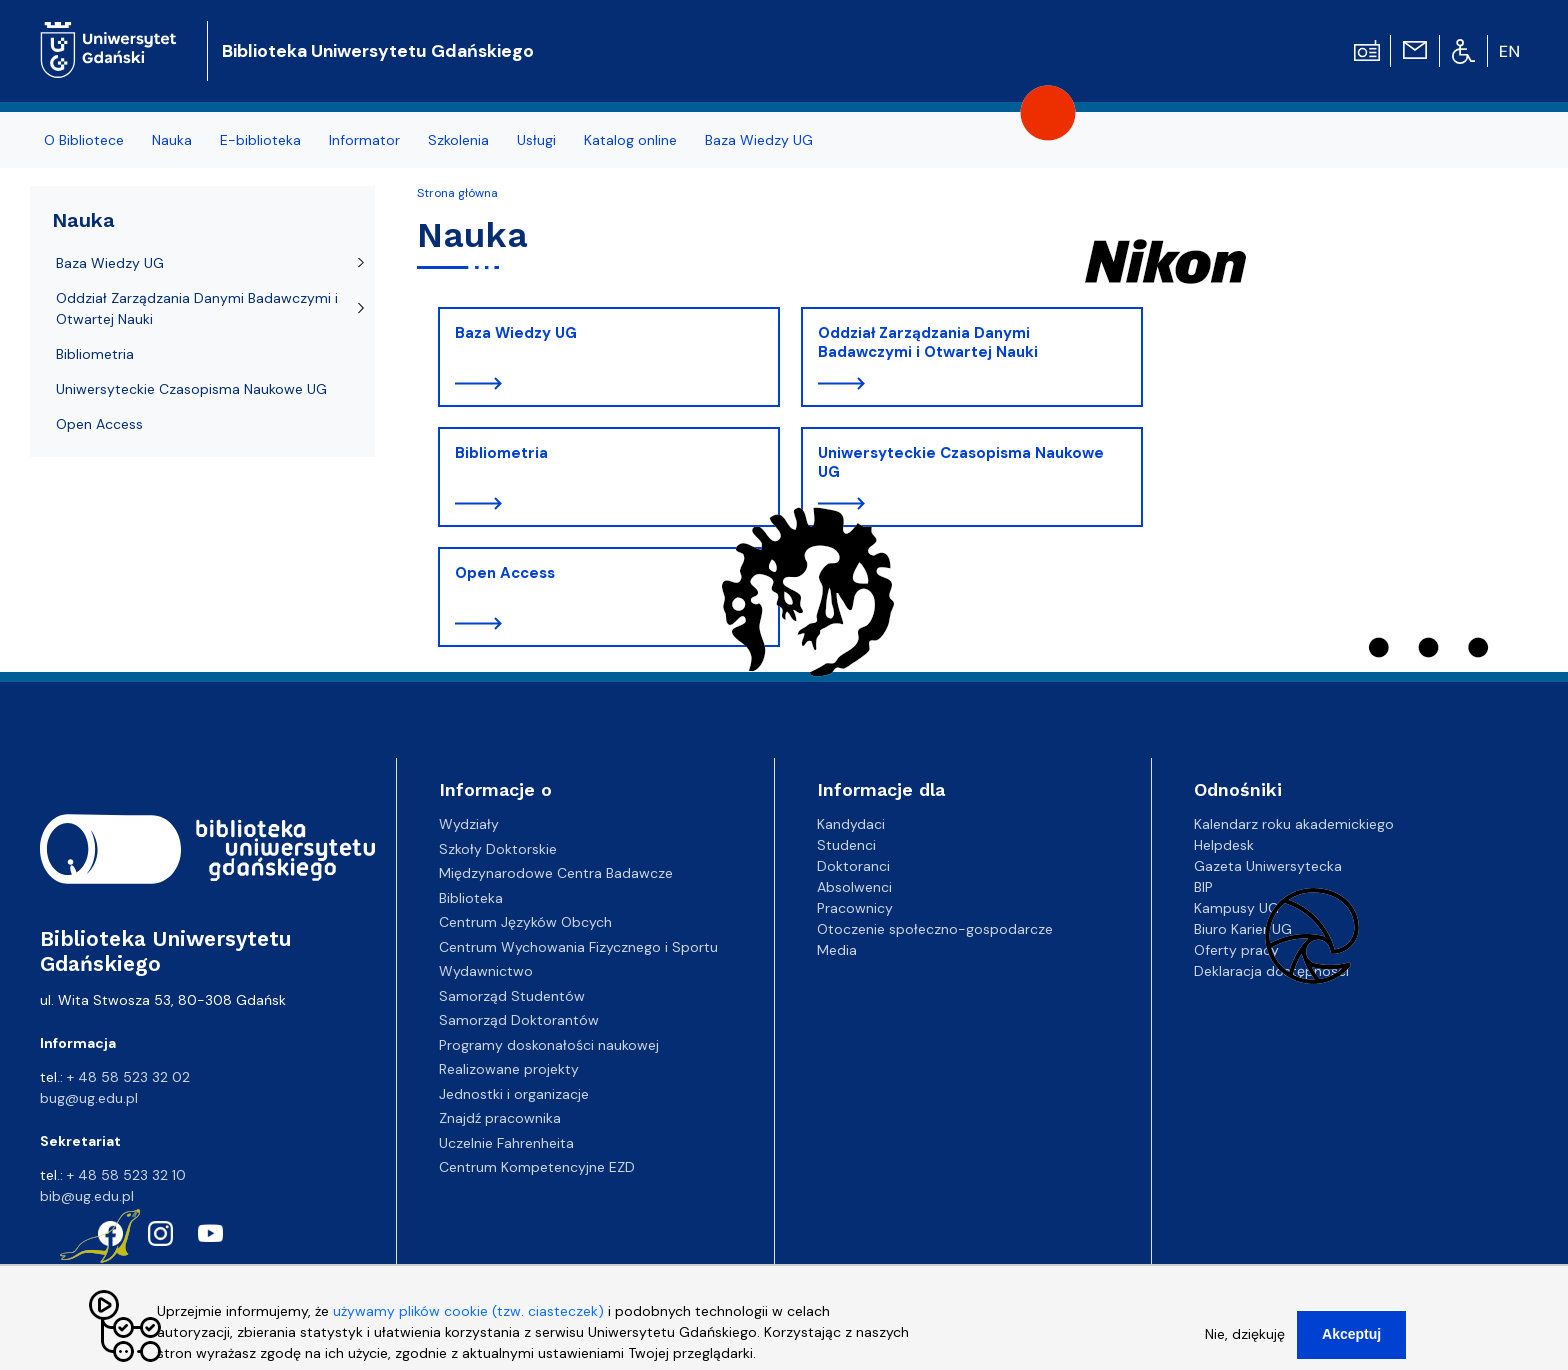  I want to click on mariadb foundation logo, so click(100, 1236).